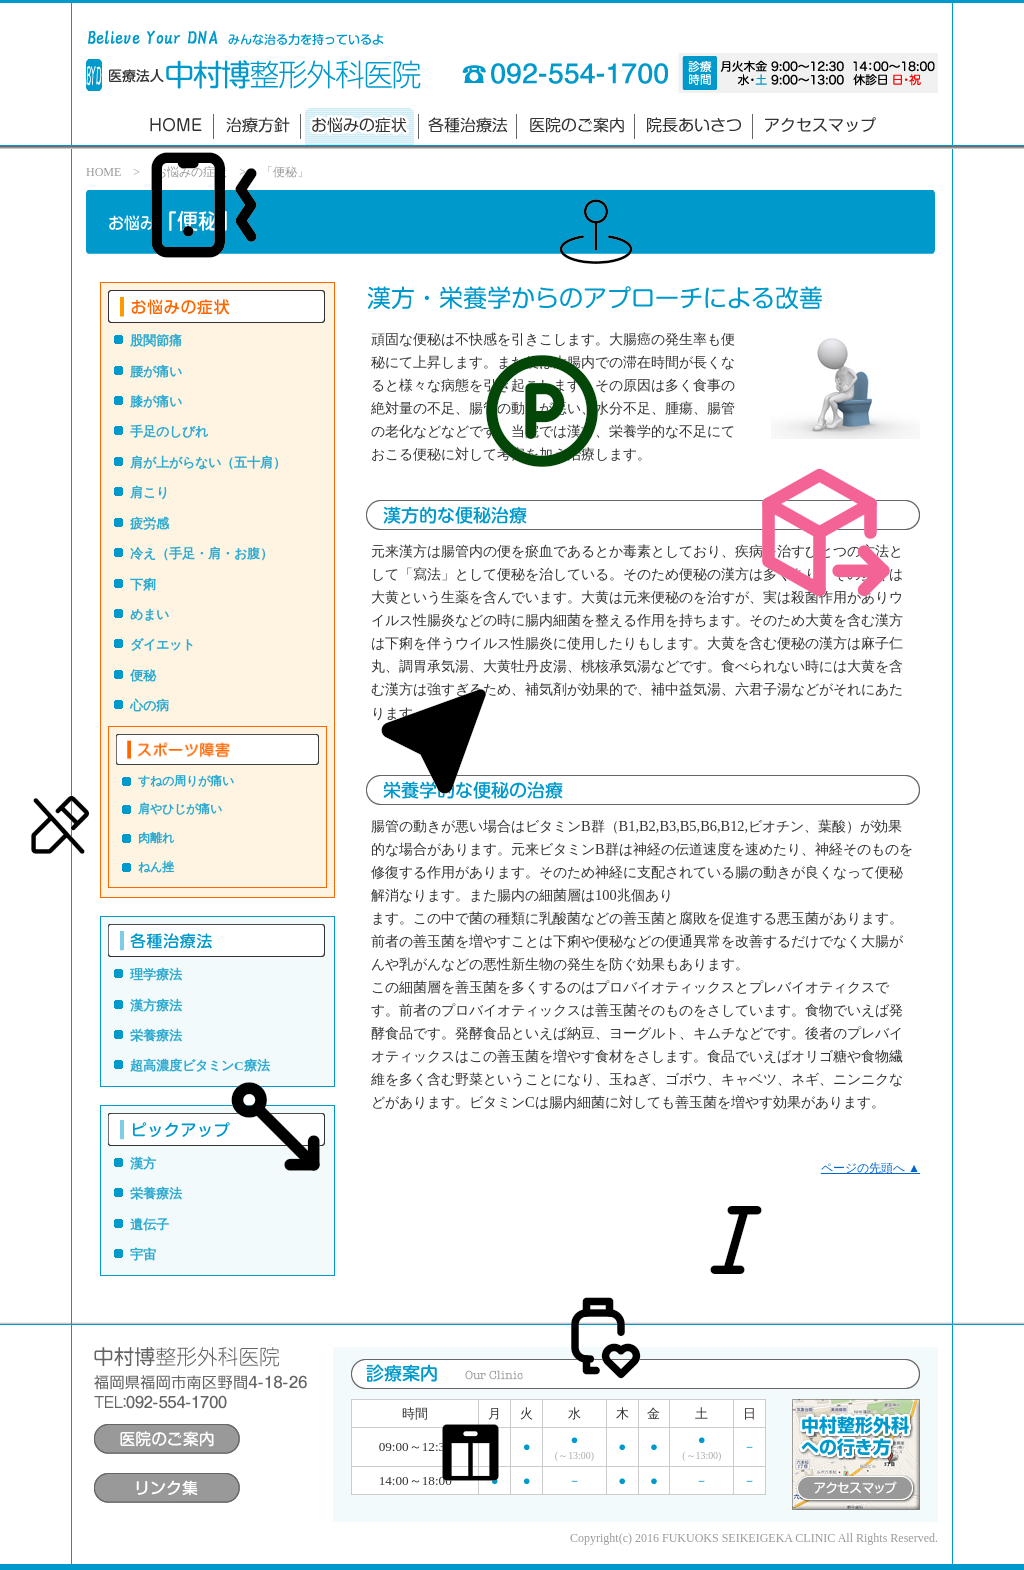  I want to click on export or send a package, so click(819, 532).